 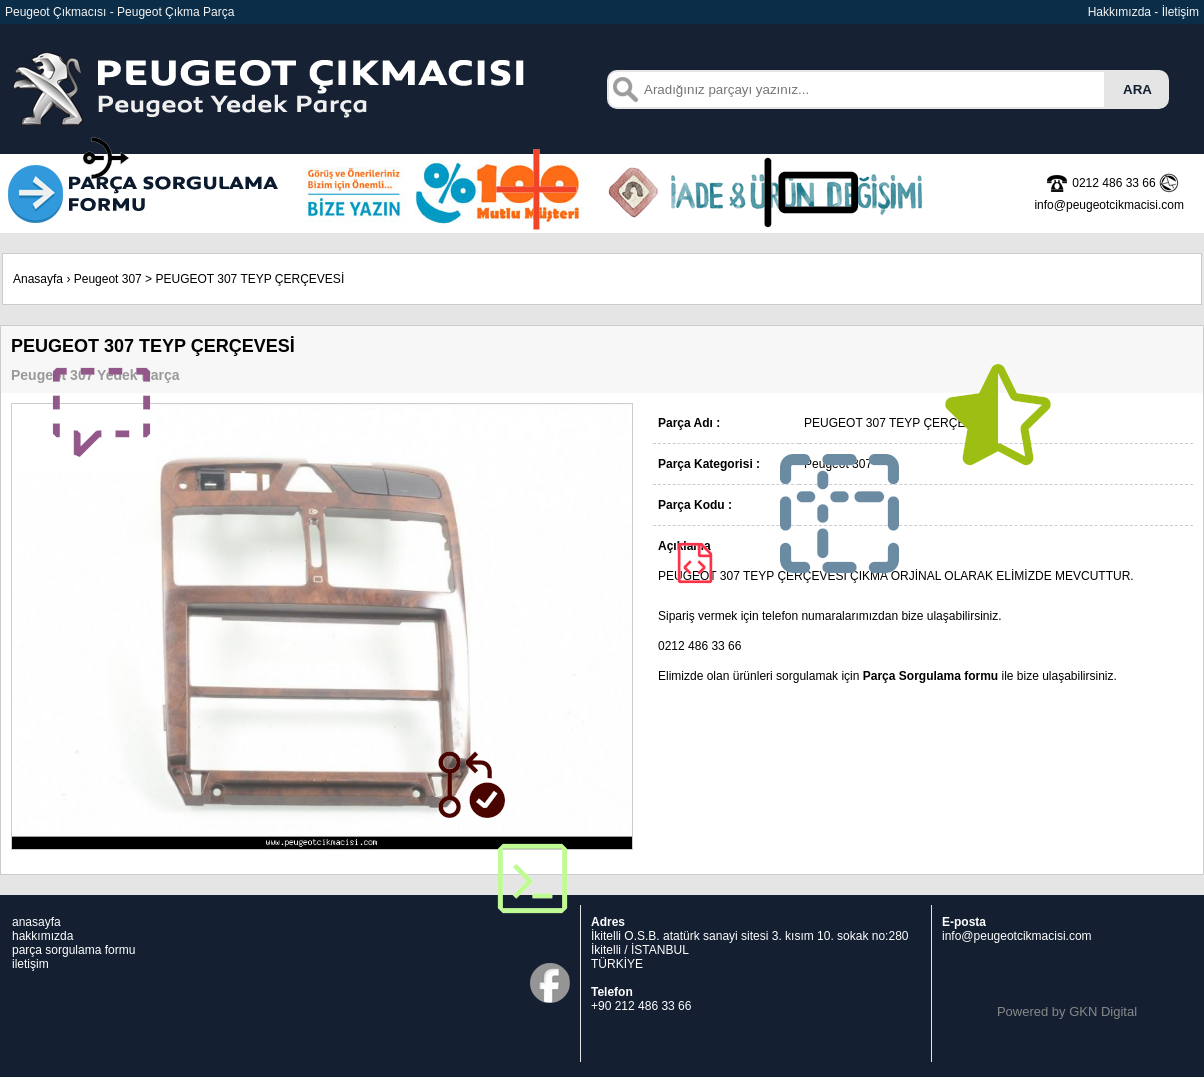 What do you see at coordinates (809, 192) in the screenshot?
I see `align content to the left` at bounding box center [809, 192].